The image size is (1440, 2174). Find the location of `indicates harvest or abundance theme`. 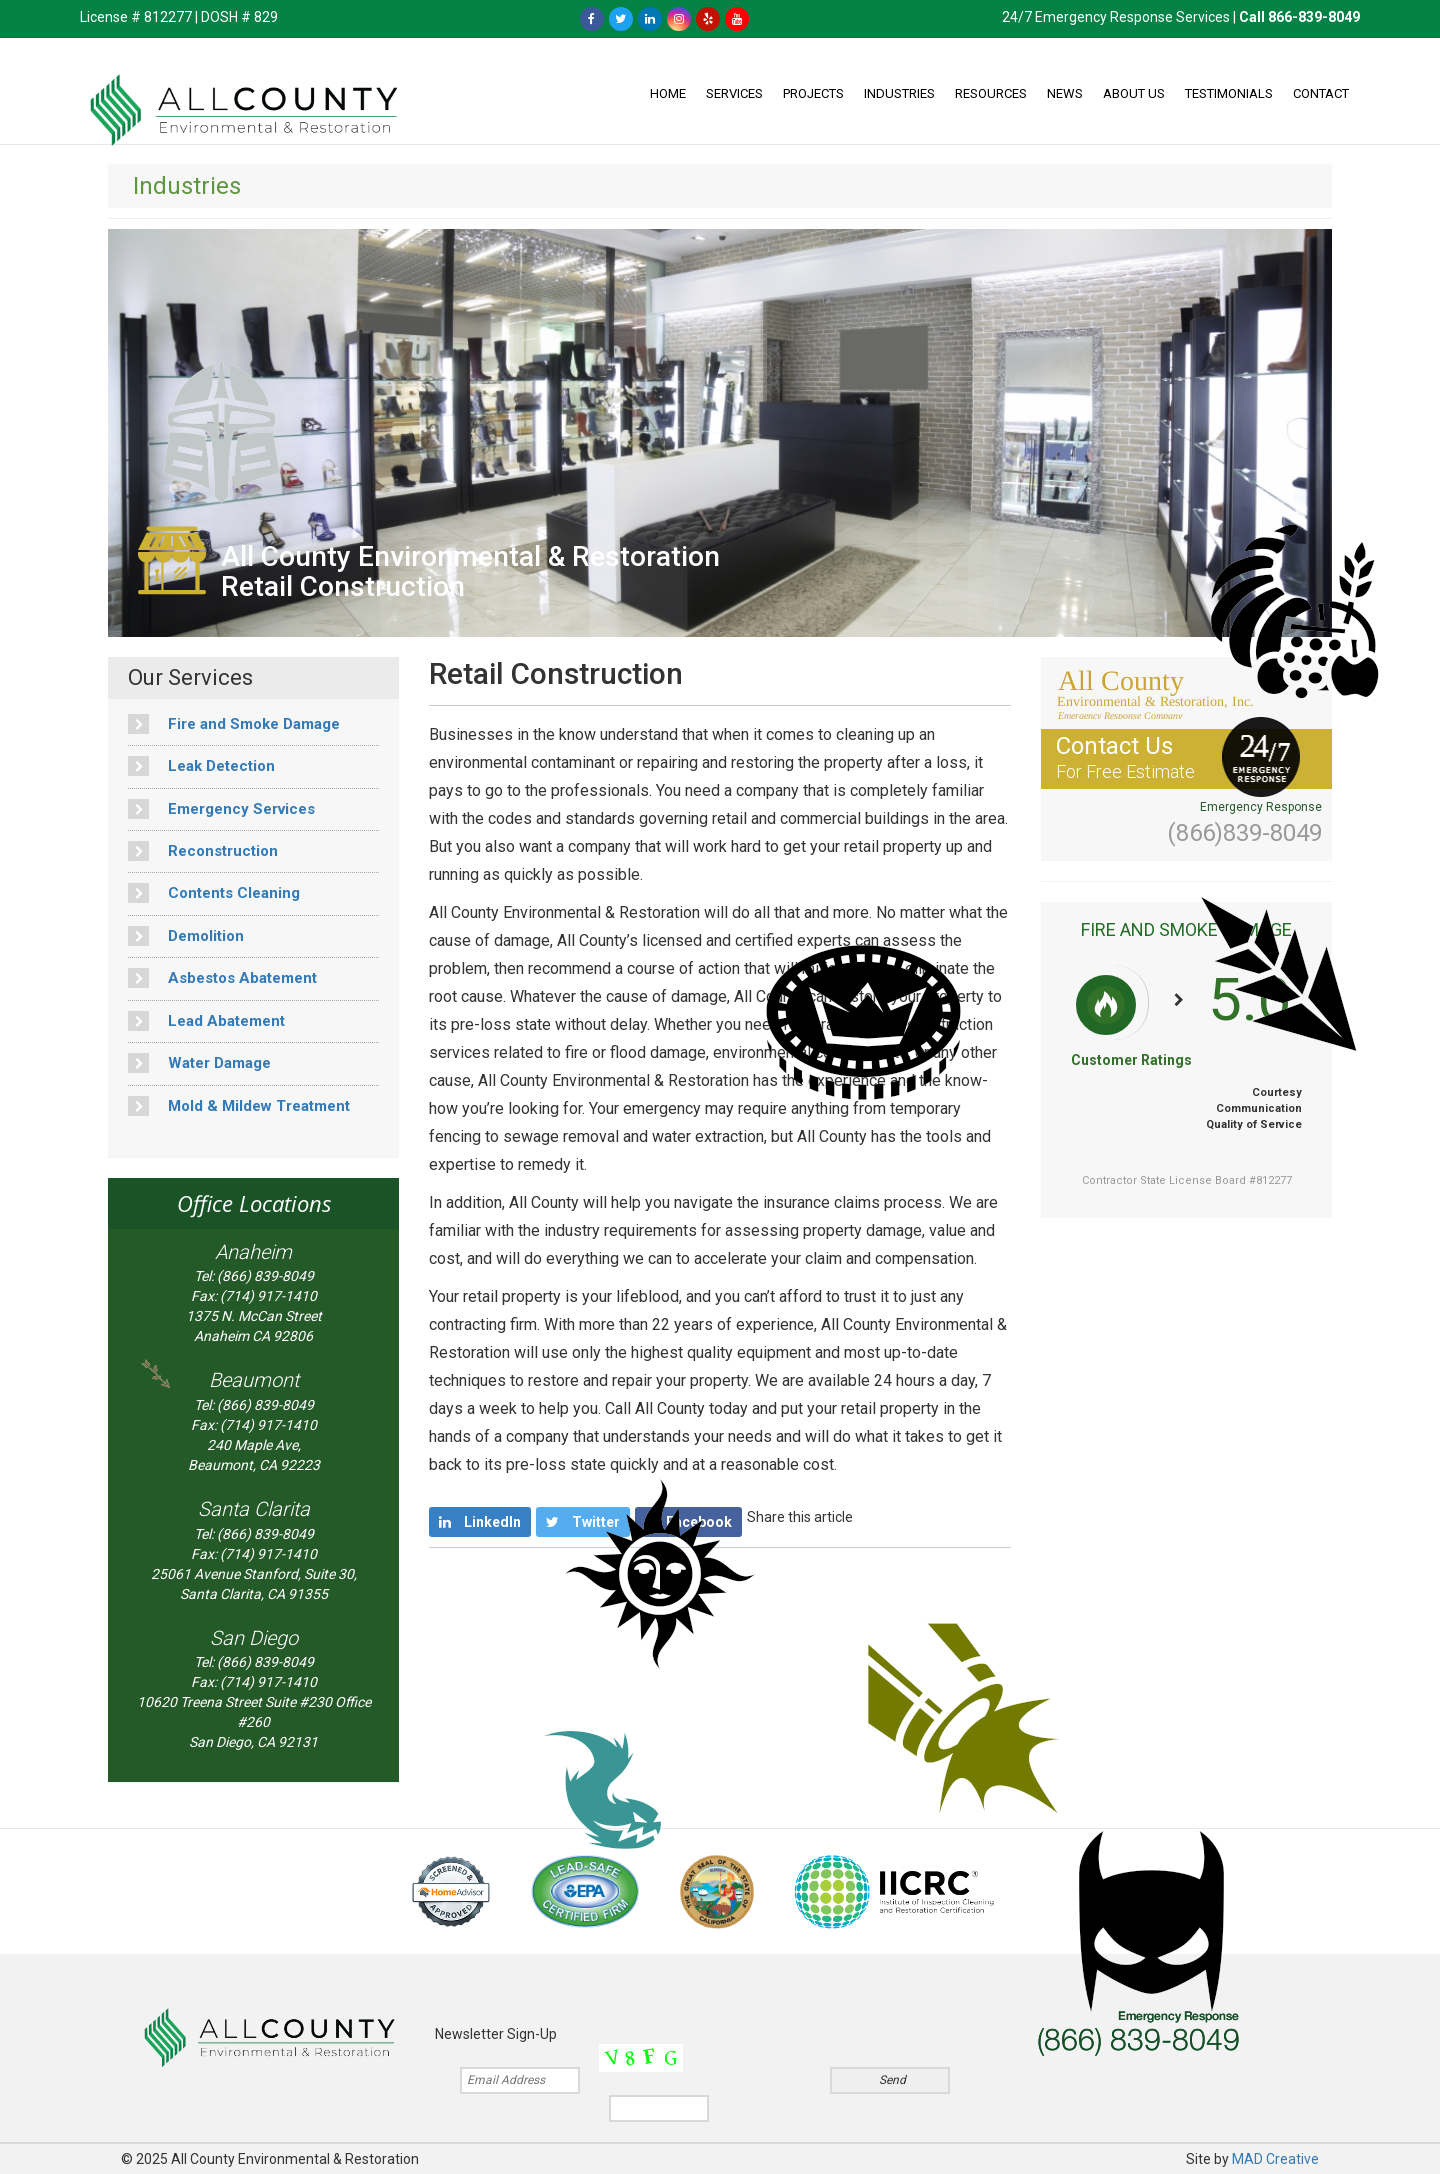

indicates harvest or abundance theme is located at coordinates (1295, 610).